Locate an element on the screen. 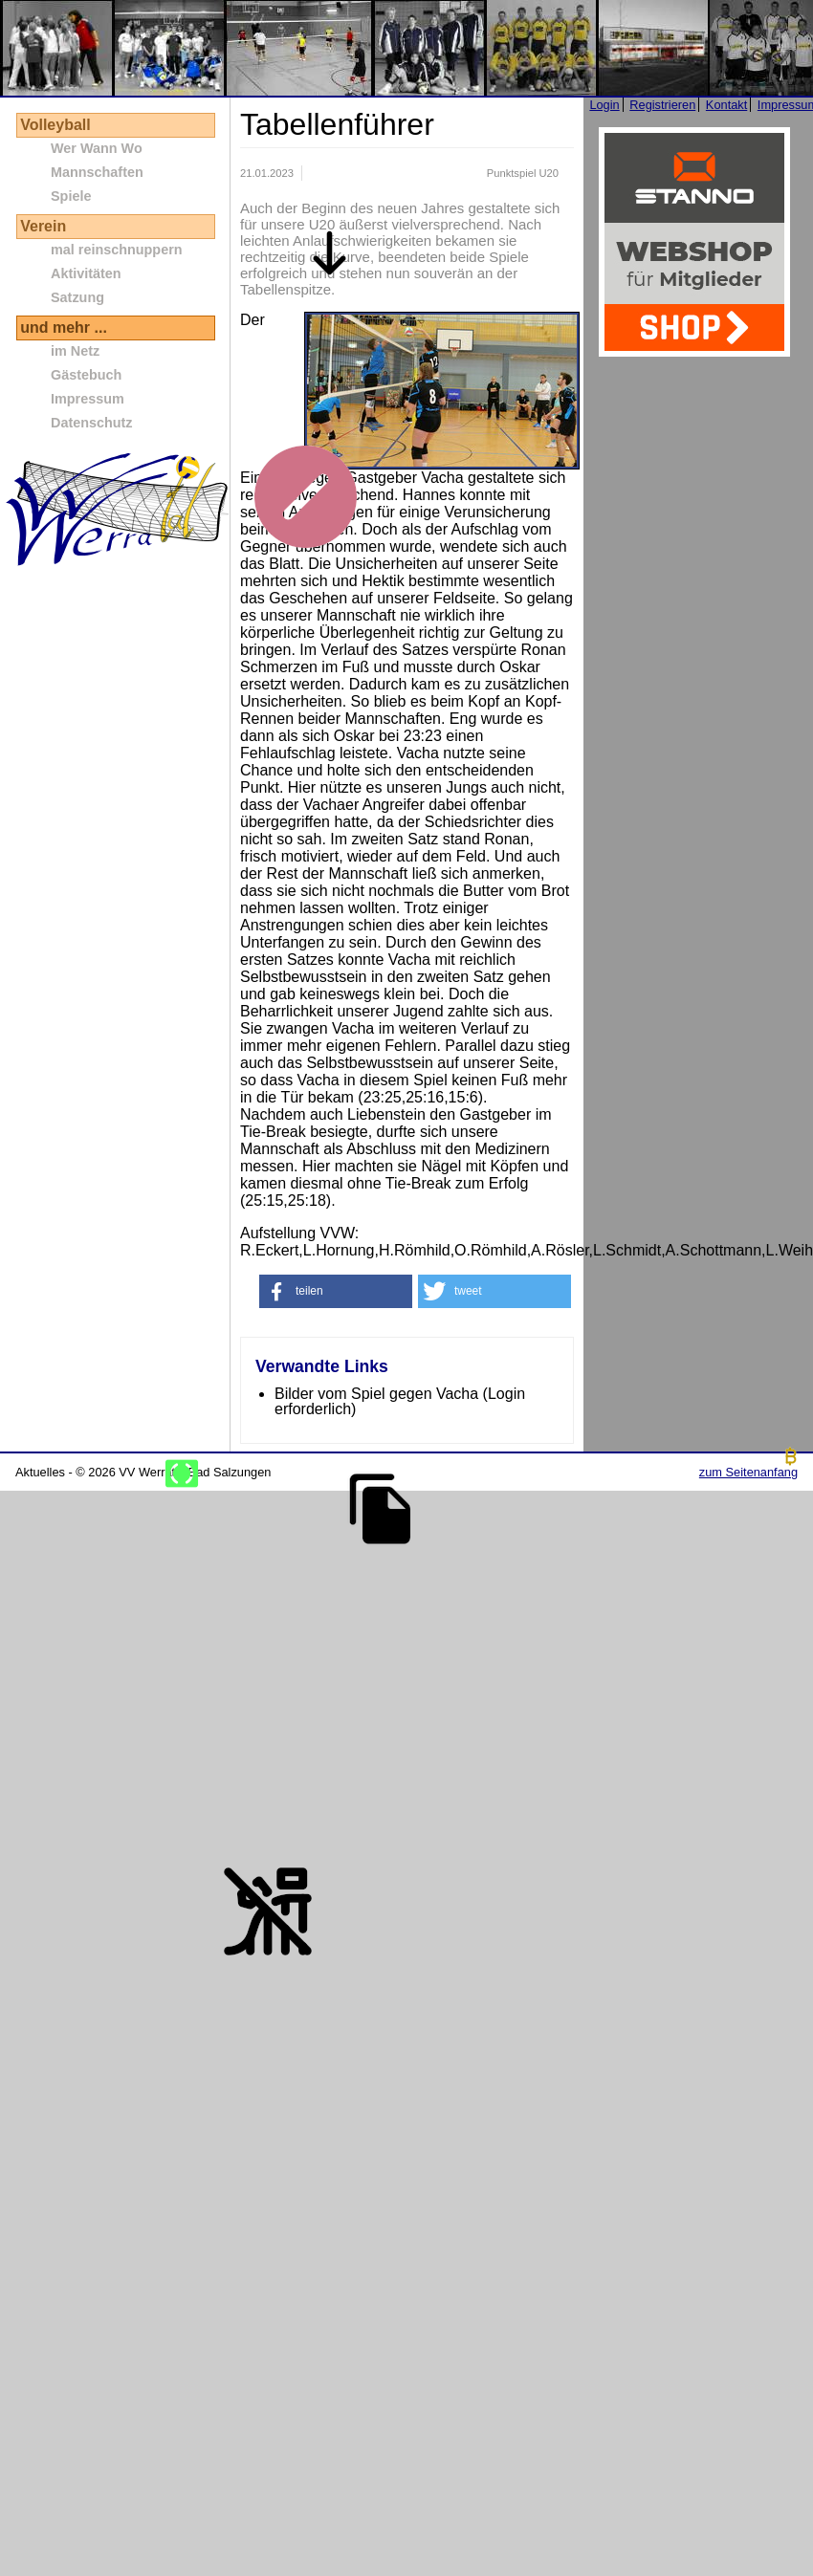  rollercoaster ride unavailable or closed is located at coordinates (268, 1911).